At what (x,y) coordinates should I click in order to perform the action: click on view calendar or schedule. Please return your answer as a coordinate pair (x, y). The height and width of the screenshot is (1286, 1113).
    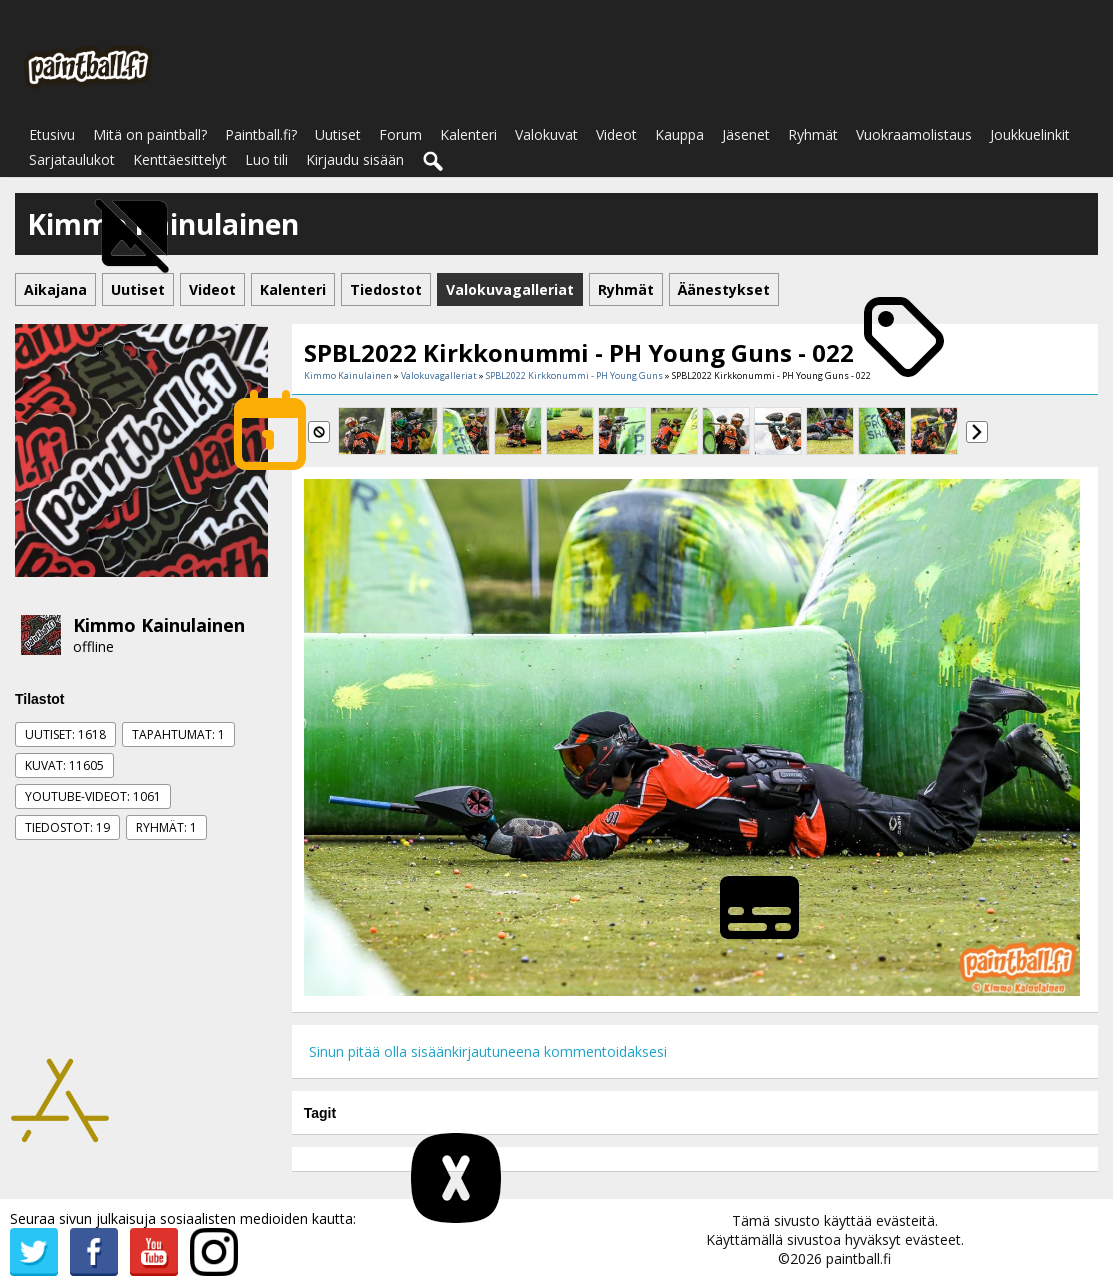
    Looking at the image, I should click on (270, 430).